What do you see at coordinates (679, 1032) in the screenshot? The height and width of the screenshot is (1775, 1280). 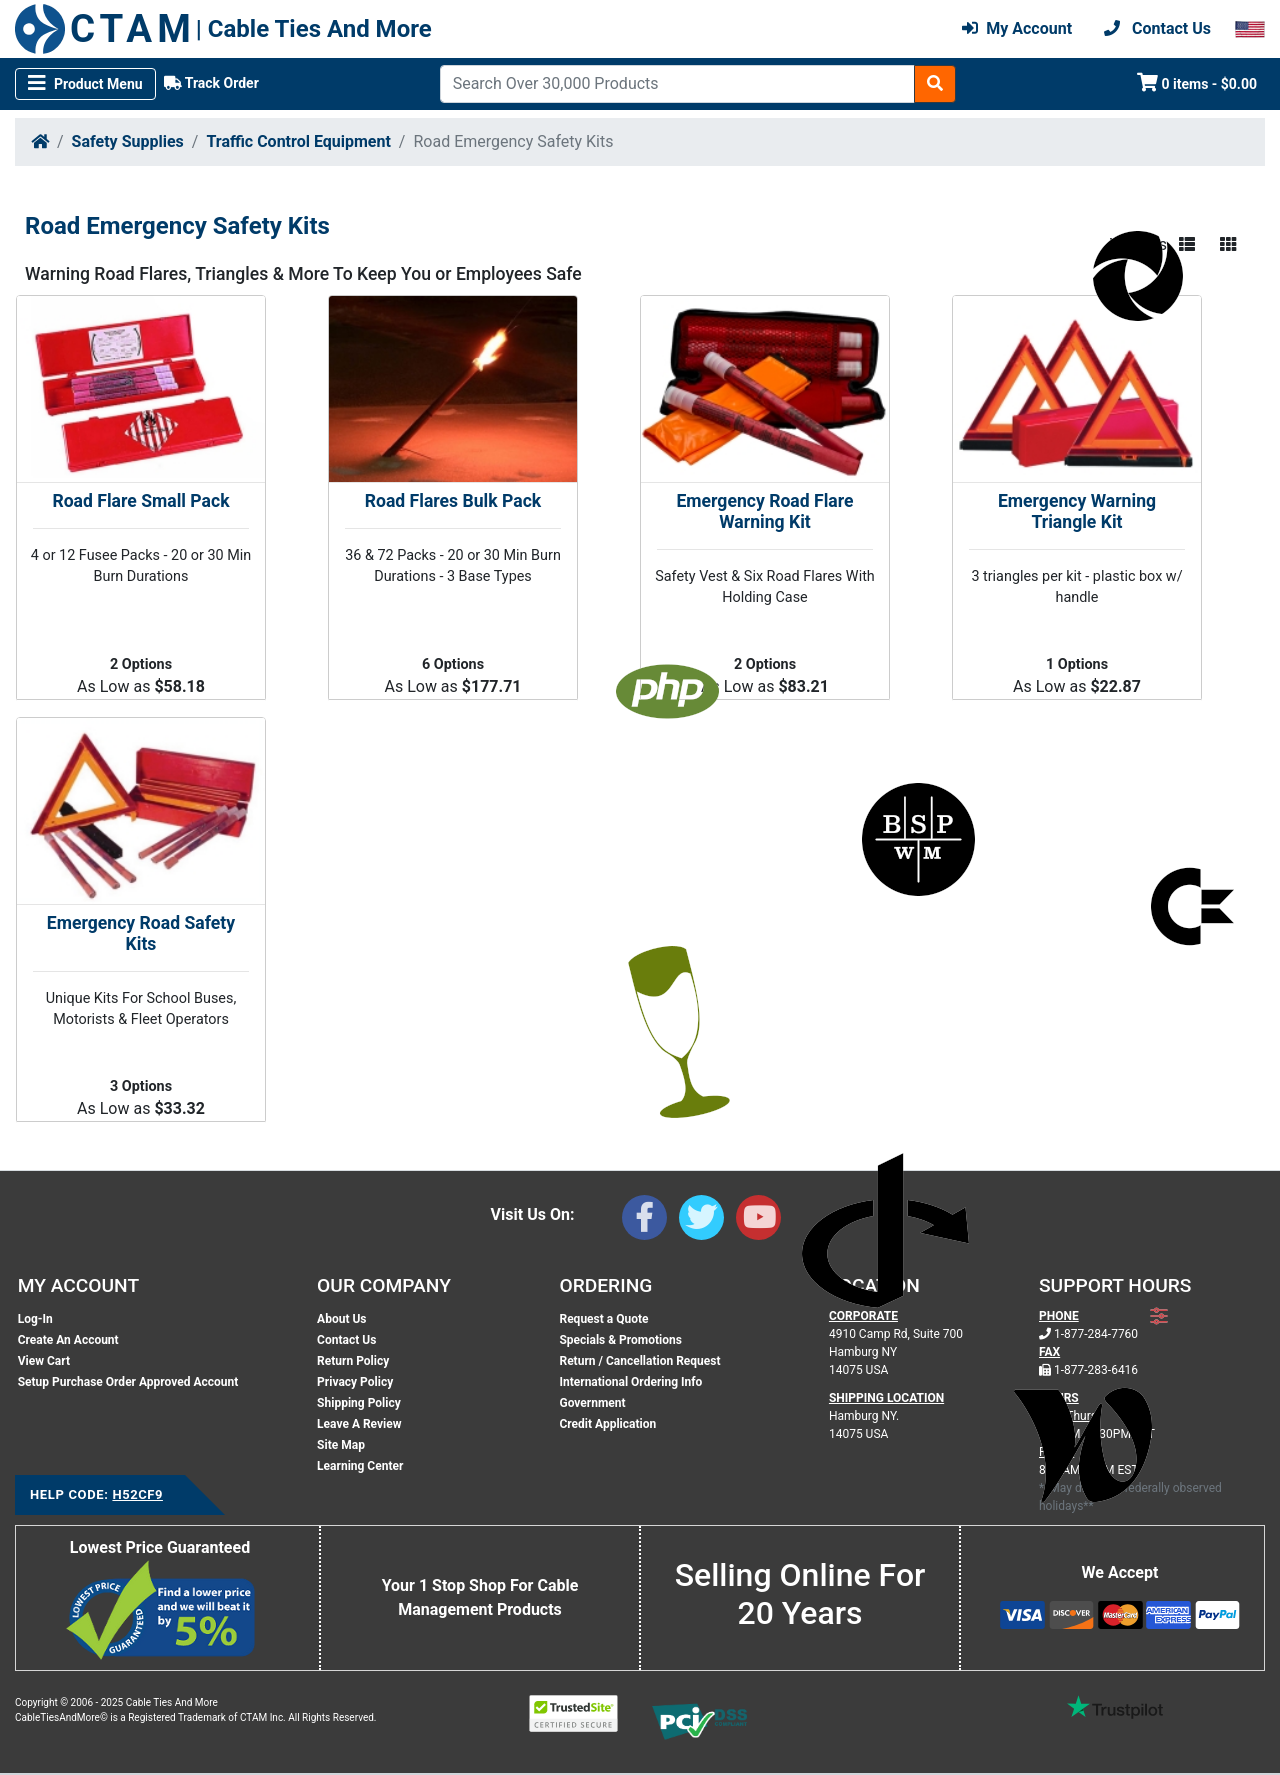 I see `wine compatibility layer application logo` at bounding box center [679, 1032].